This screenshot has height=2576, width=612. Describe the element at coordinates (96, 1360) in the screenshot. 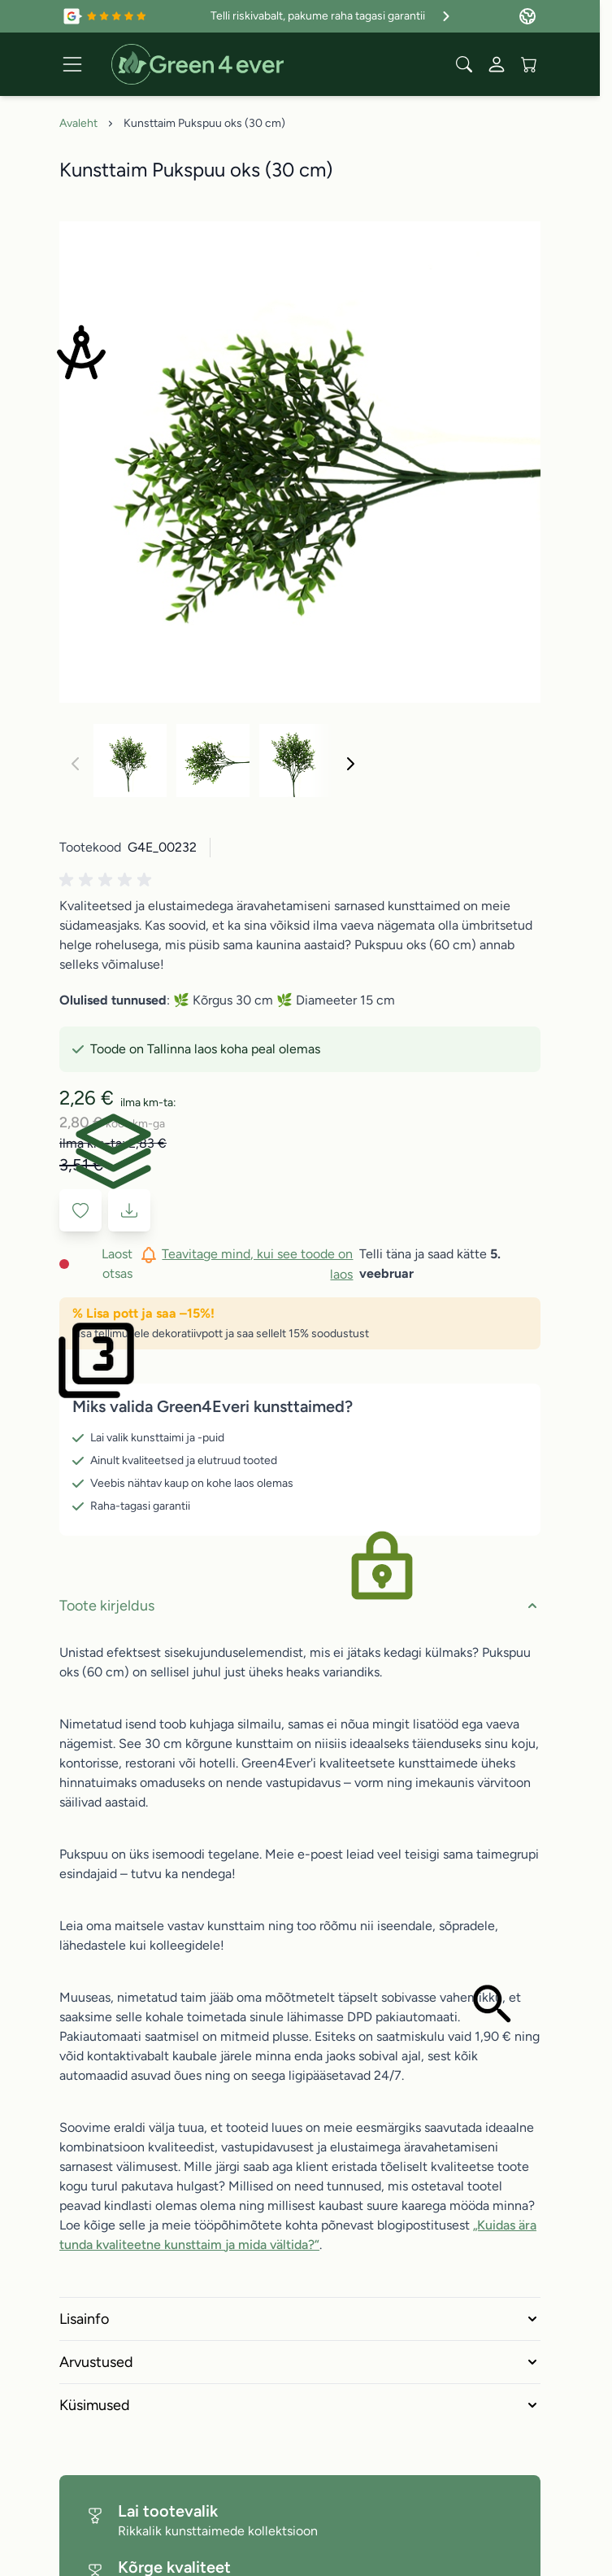

I see `view the third item in a layered stack` at that location.